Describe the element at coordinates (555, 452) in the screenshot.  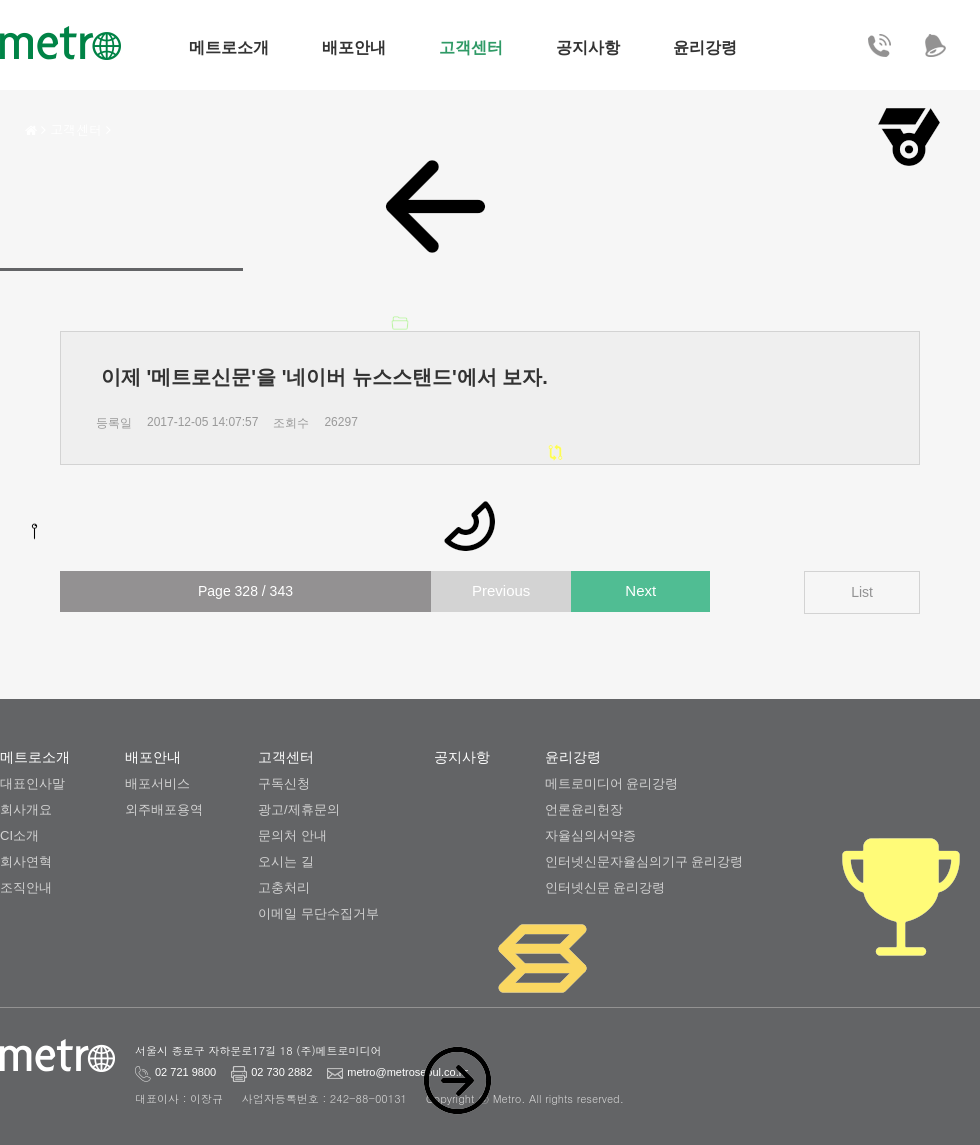
I see `compare branches or commits in version control` at that location.